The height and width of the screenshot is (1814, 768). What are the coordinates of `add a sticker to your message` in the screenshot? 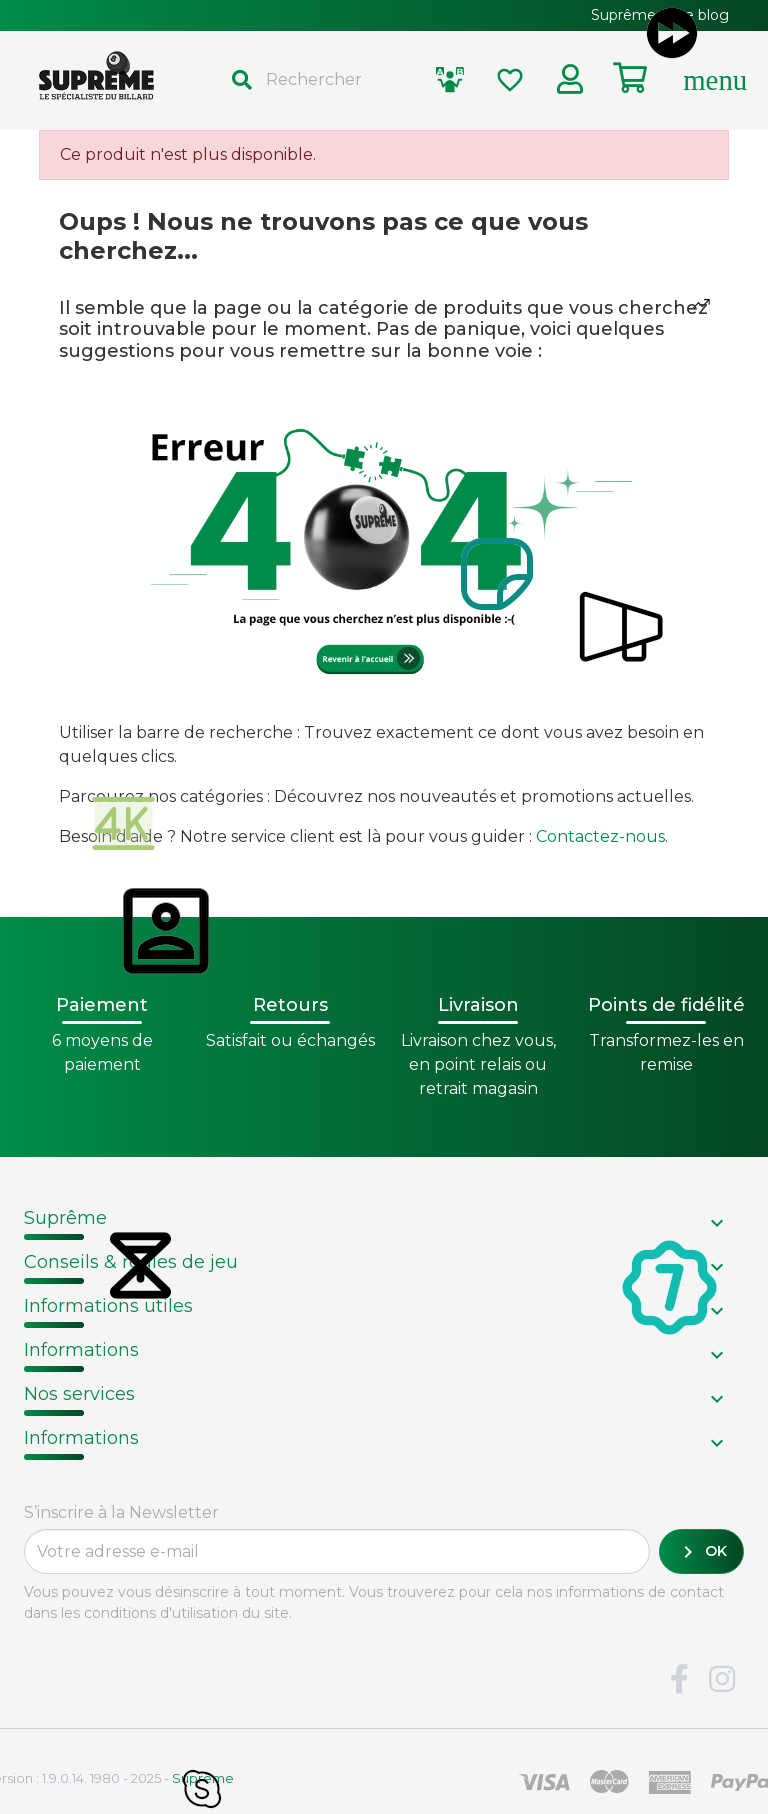 It's located at (497, 574).